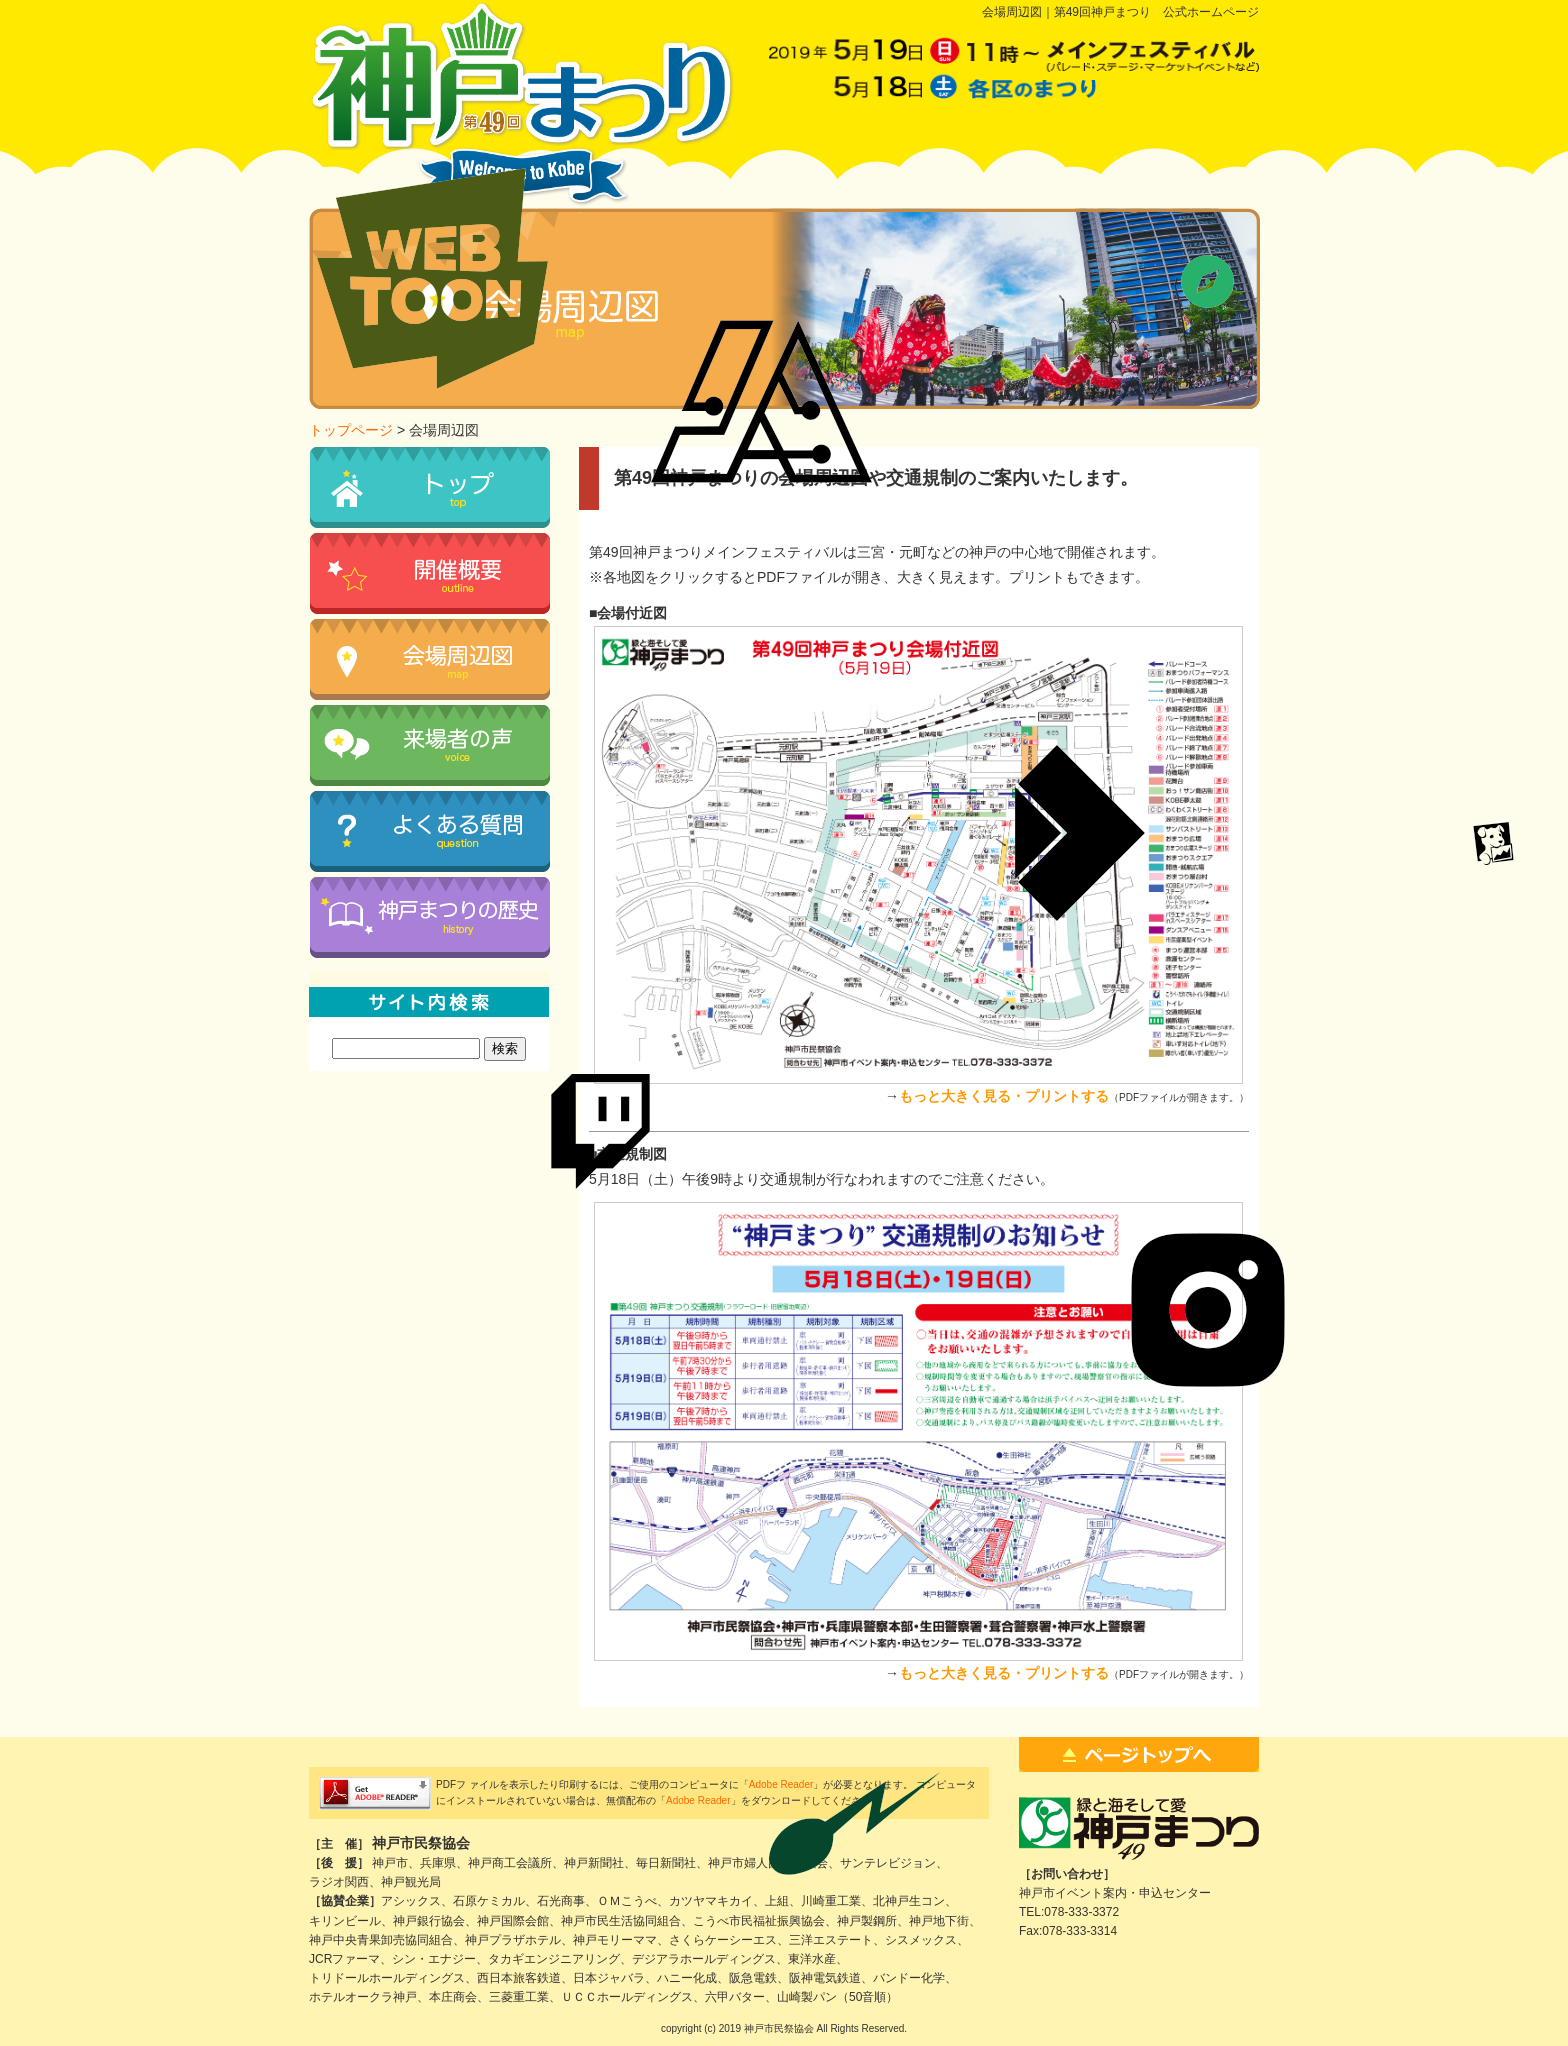 This screenshot has height=2046, width=1568. Describe the element at coordinates (1208, 1310) in the screenshot. I see `open instagram app` at that location.